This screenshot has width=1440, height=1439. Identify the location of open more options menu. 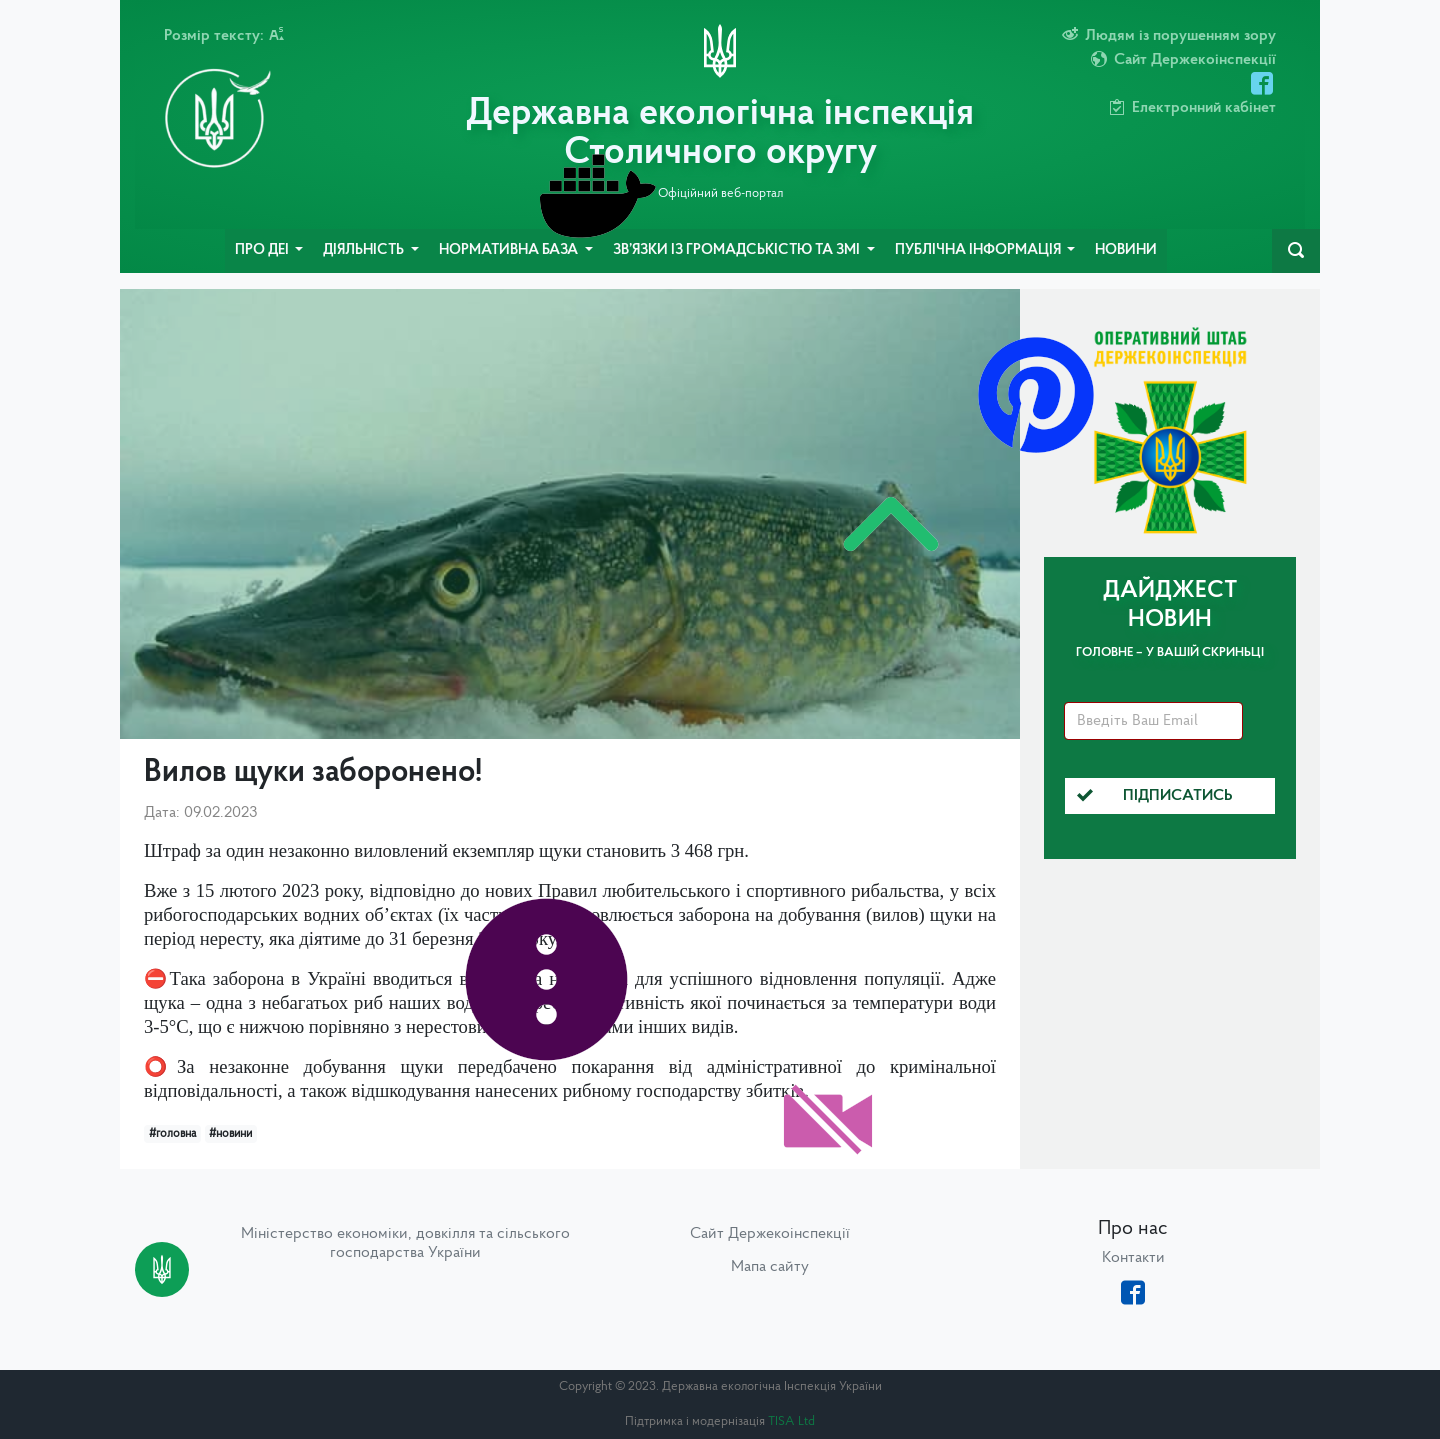
(546, 979).